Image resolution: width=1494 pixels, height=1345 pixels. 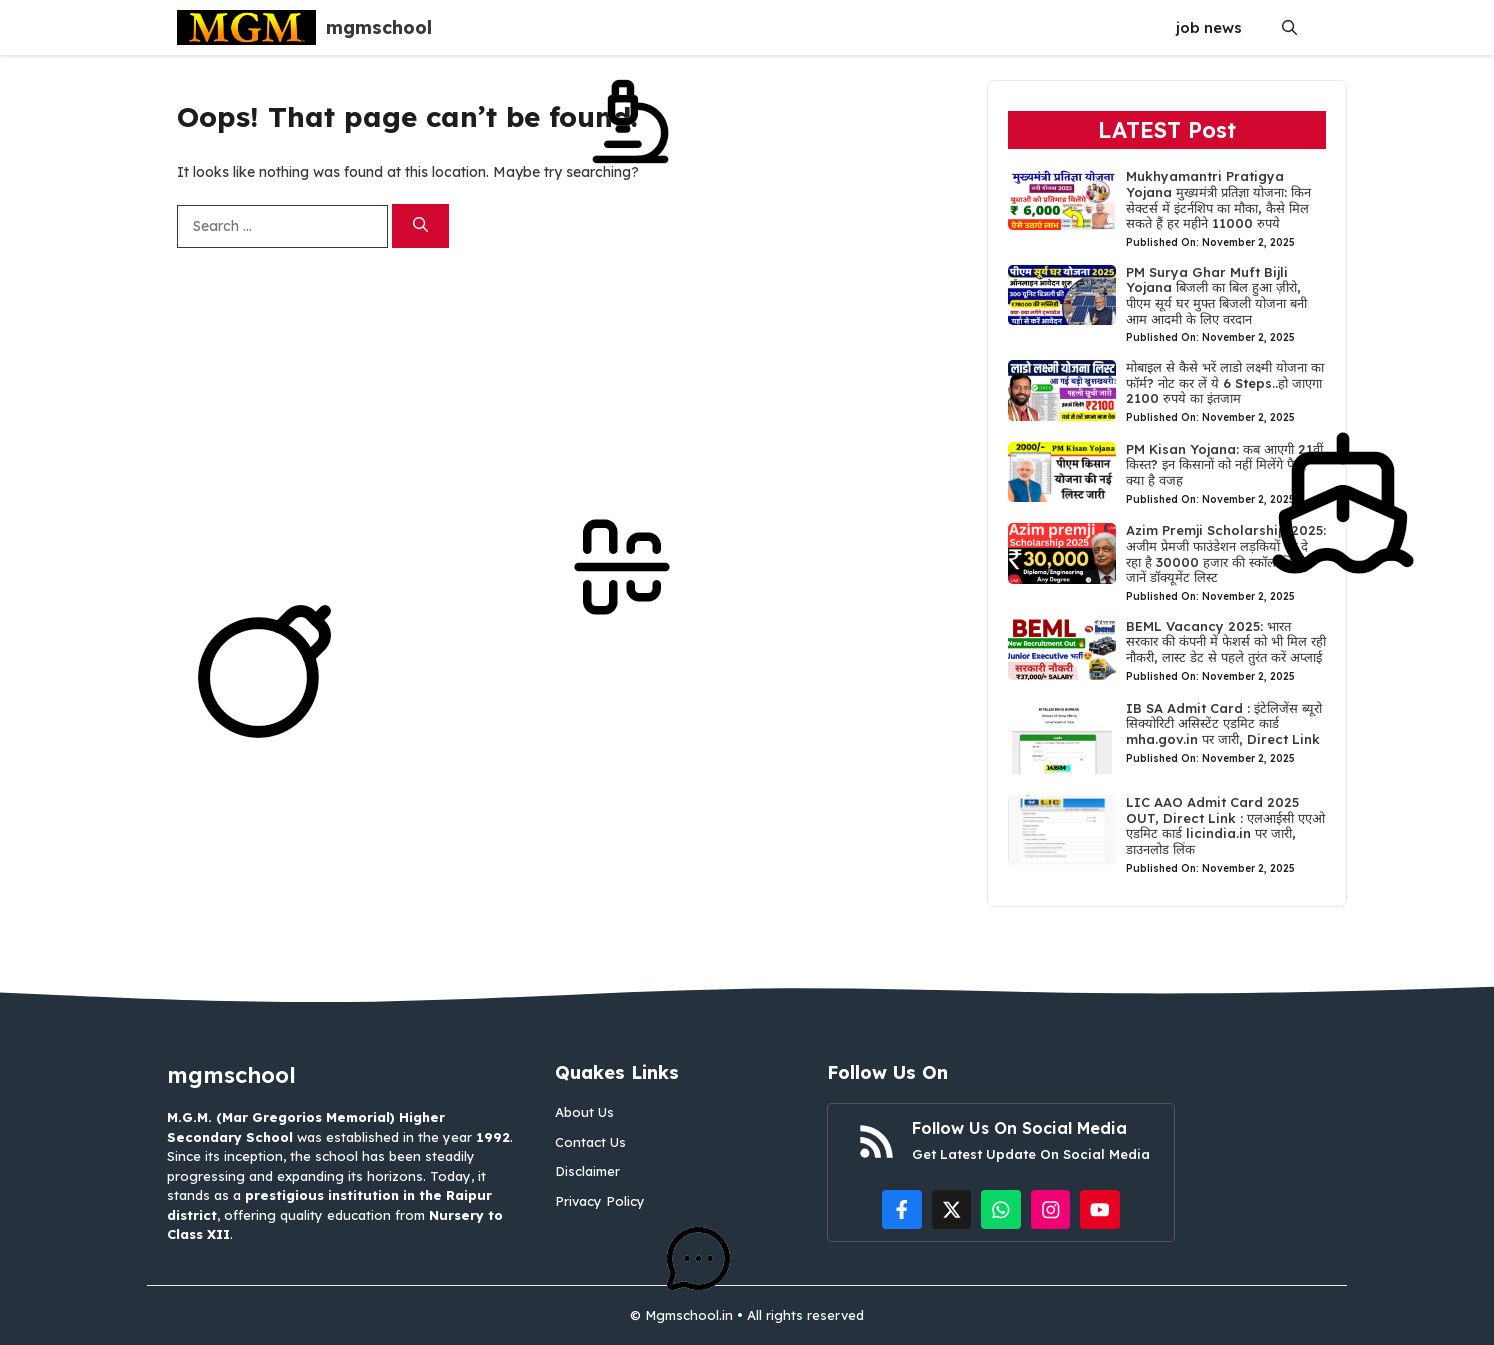 I want to click on indicates a destructive or dangerous action, so click(x=264, y=671).